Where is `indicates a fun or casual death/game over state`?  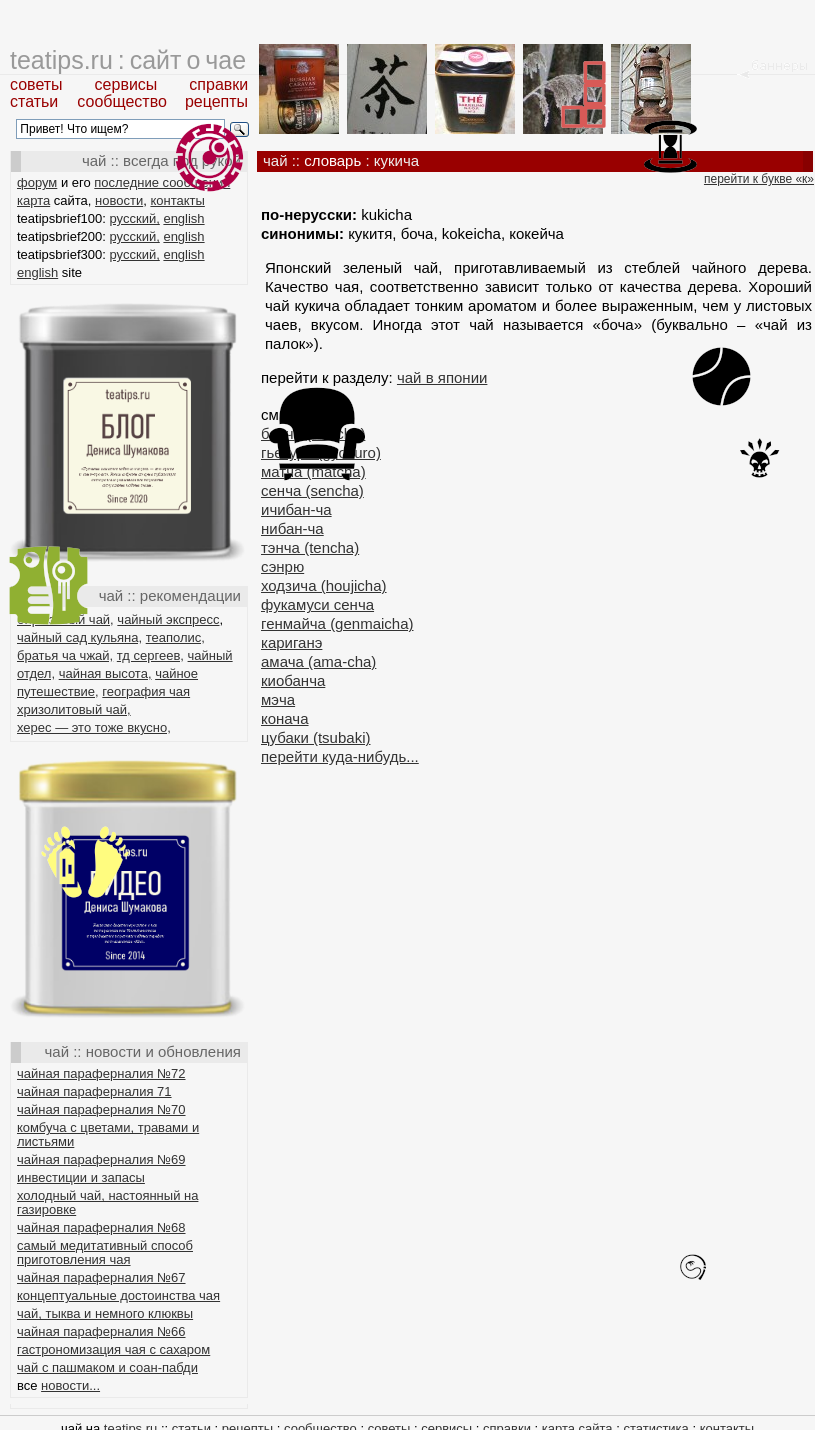
indicates a fun or casual death/game over state is located at coordinates (759, 457).